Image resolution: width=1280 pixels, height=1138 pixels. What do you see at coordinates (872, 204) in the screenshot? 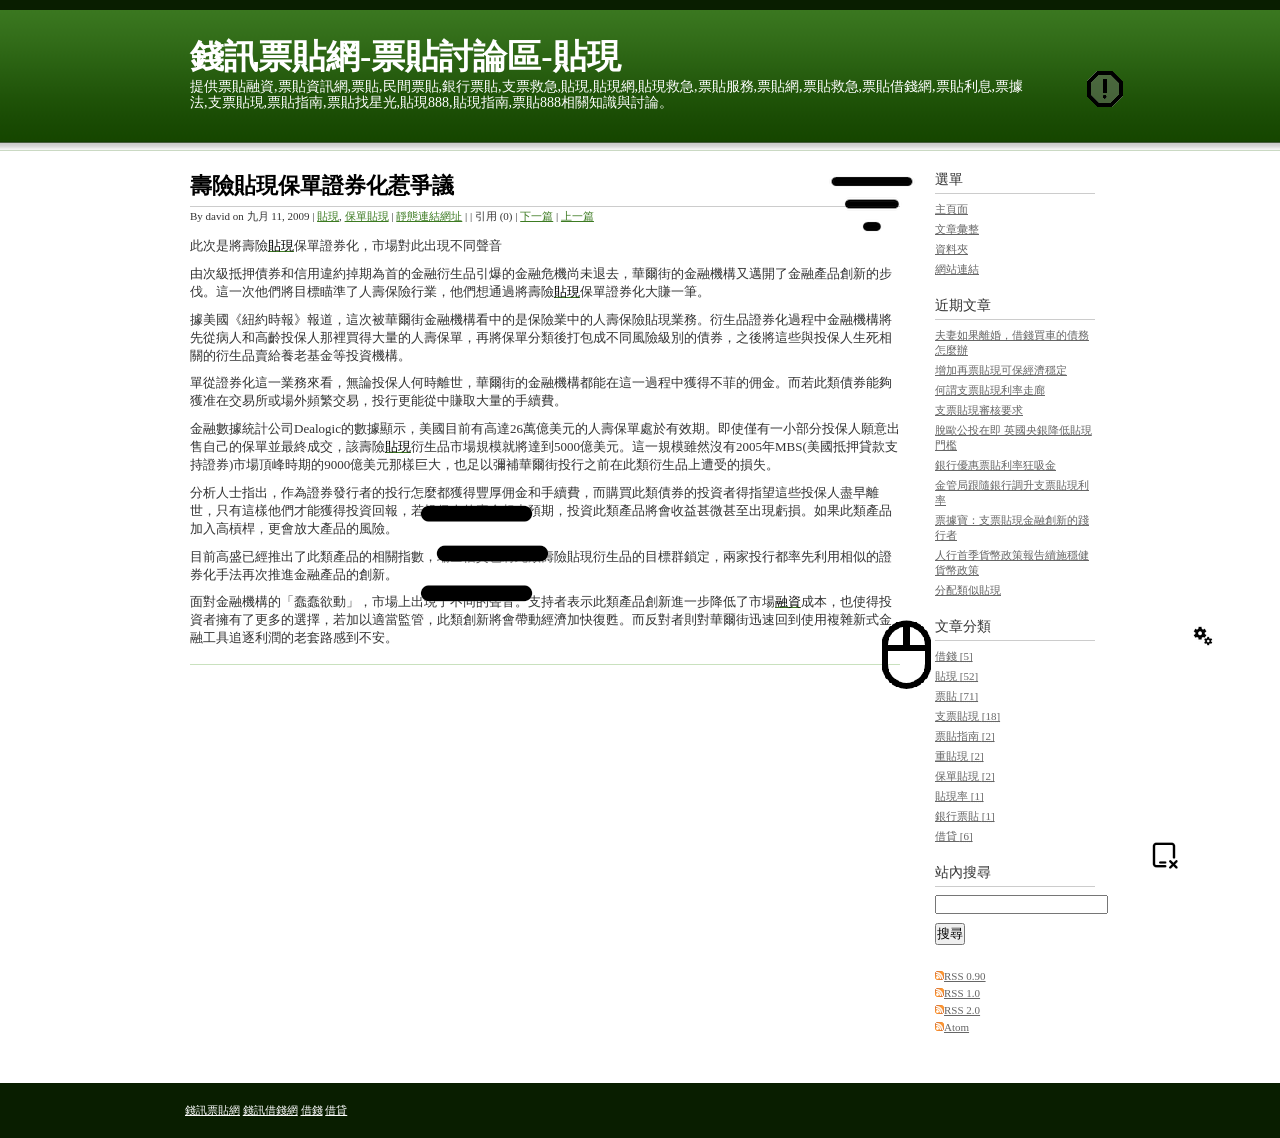
I see `filter or sort list items` at bounding box center [872, 204].